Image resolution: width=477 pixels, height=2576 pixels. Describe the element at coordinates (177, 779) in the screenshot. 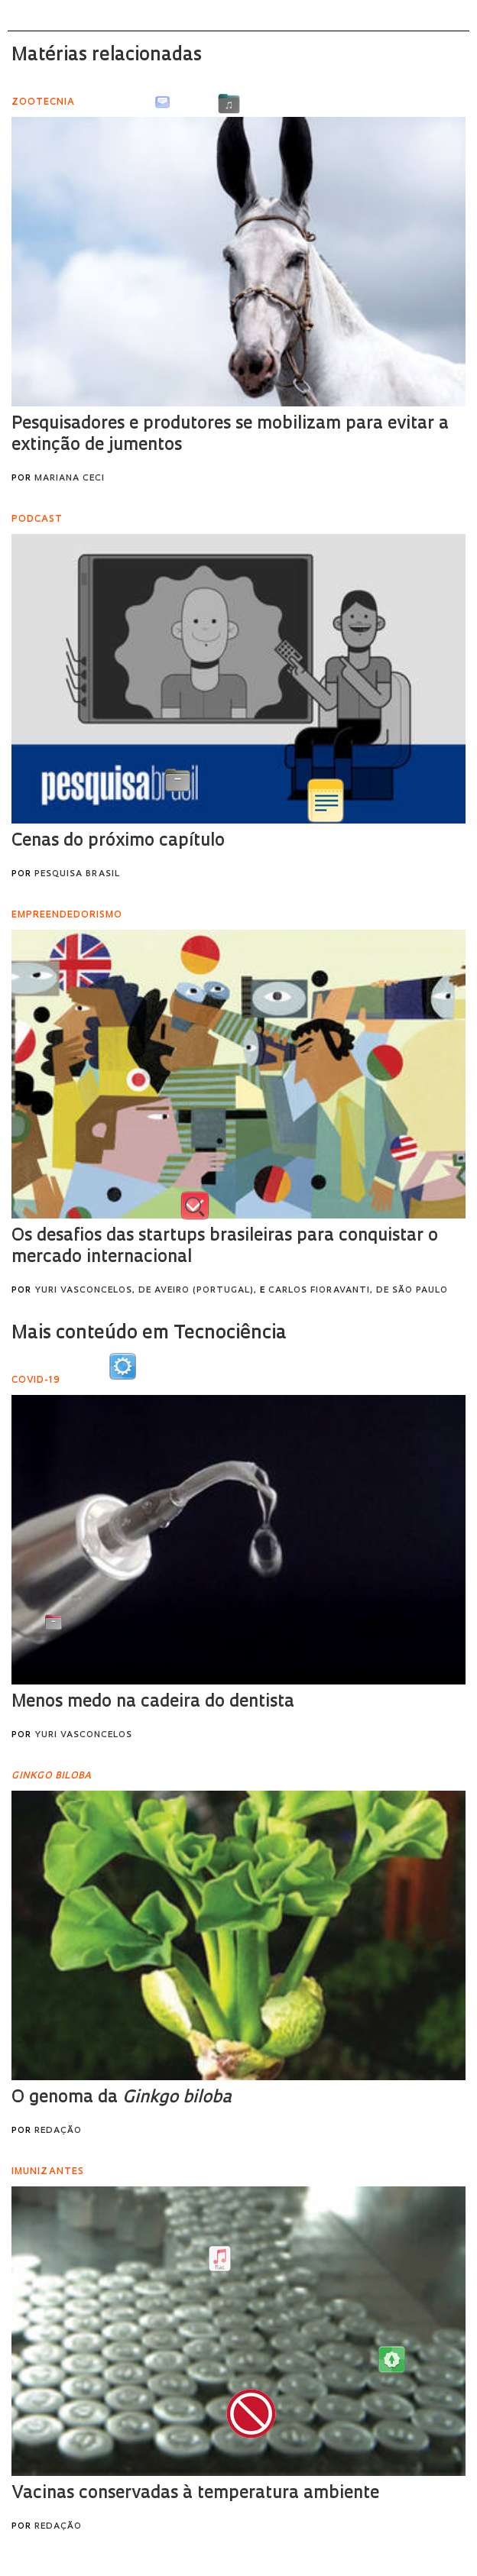

I see `open the file manager app` at that location.